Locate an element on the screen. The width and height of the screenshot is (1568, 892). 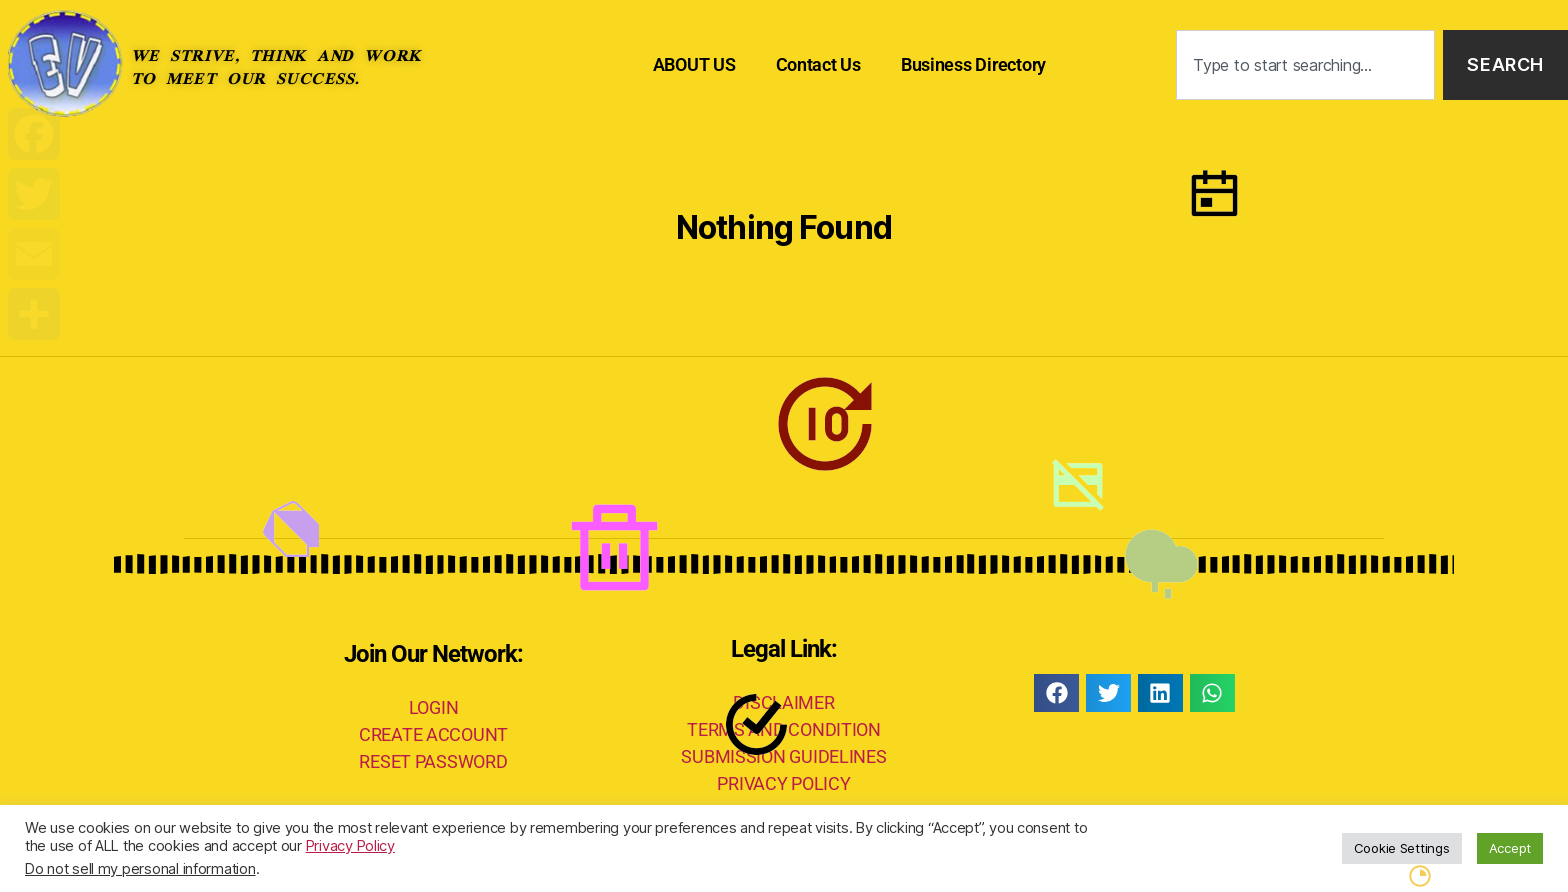
view or create a calendar event is located at coordinates (1214, 195).